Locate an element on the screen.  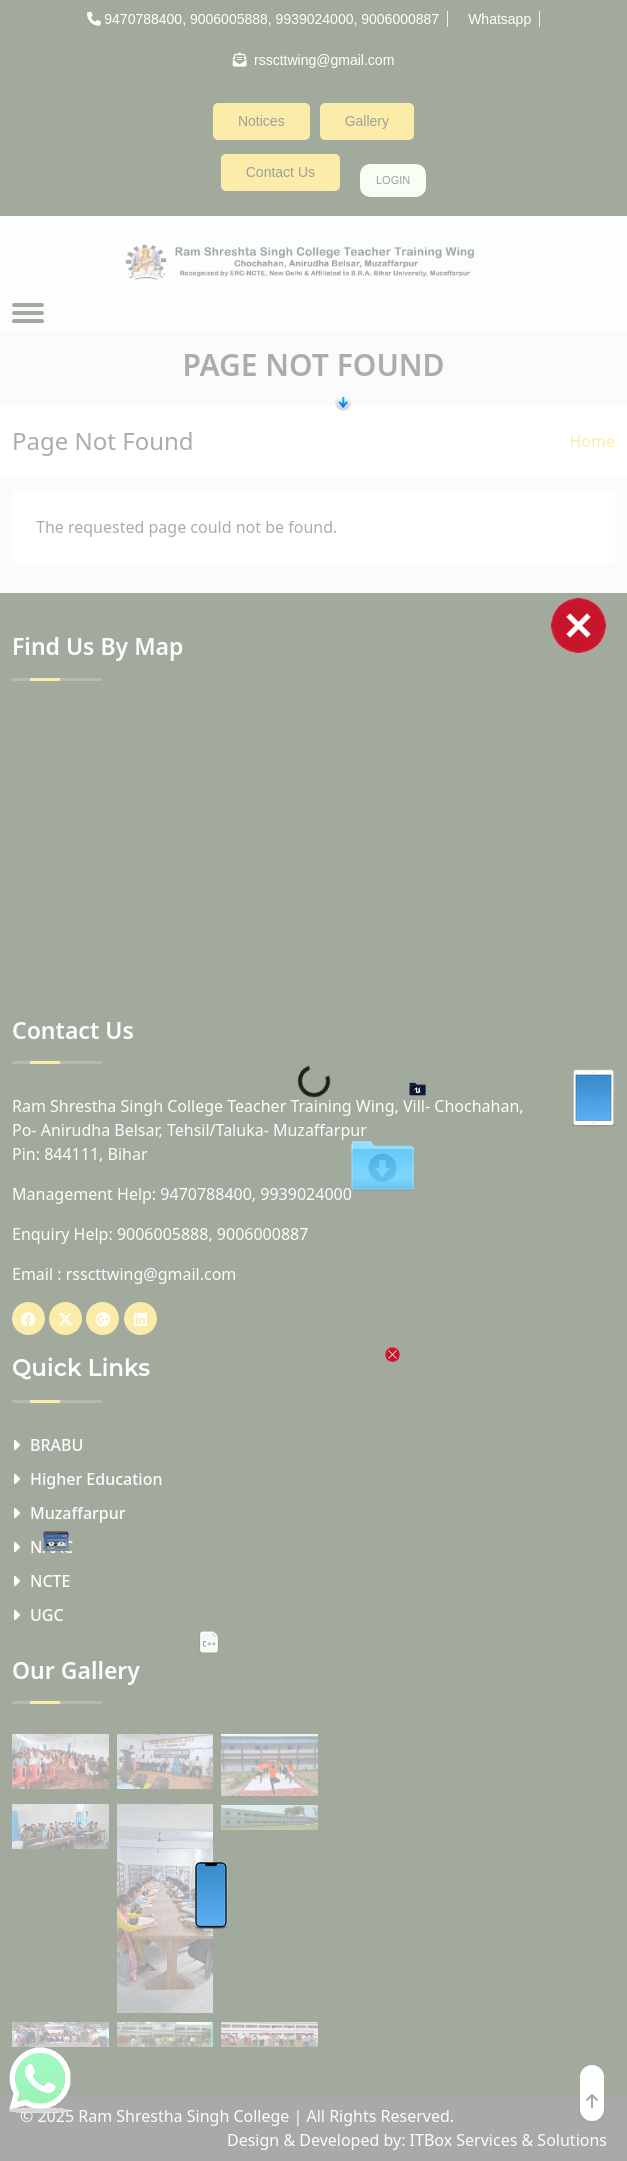
iPhone 13 Pro device connected is located at coordinates (211, 1896).